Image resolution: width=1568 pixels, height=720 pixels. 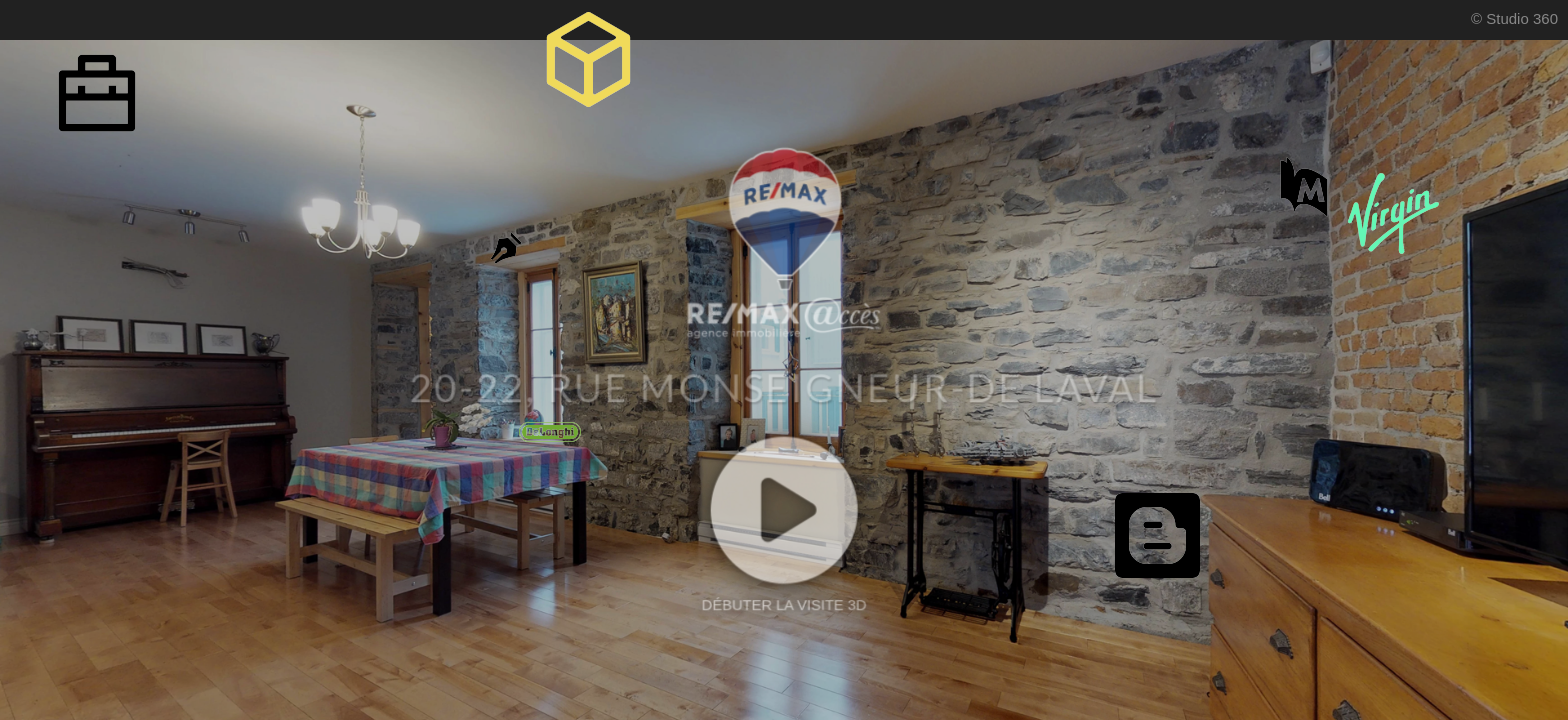 I want to click on De'Longhi brand logo, so click(x=550, y=432).